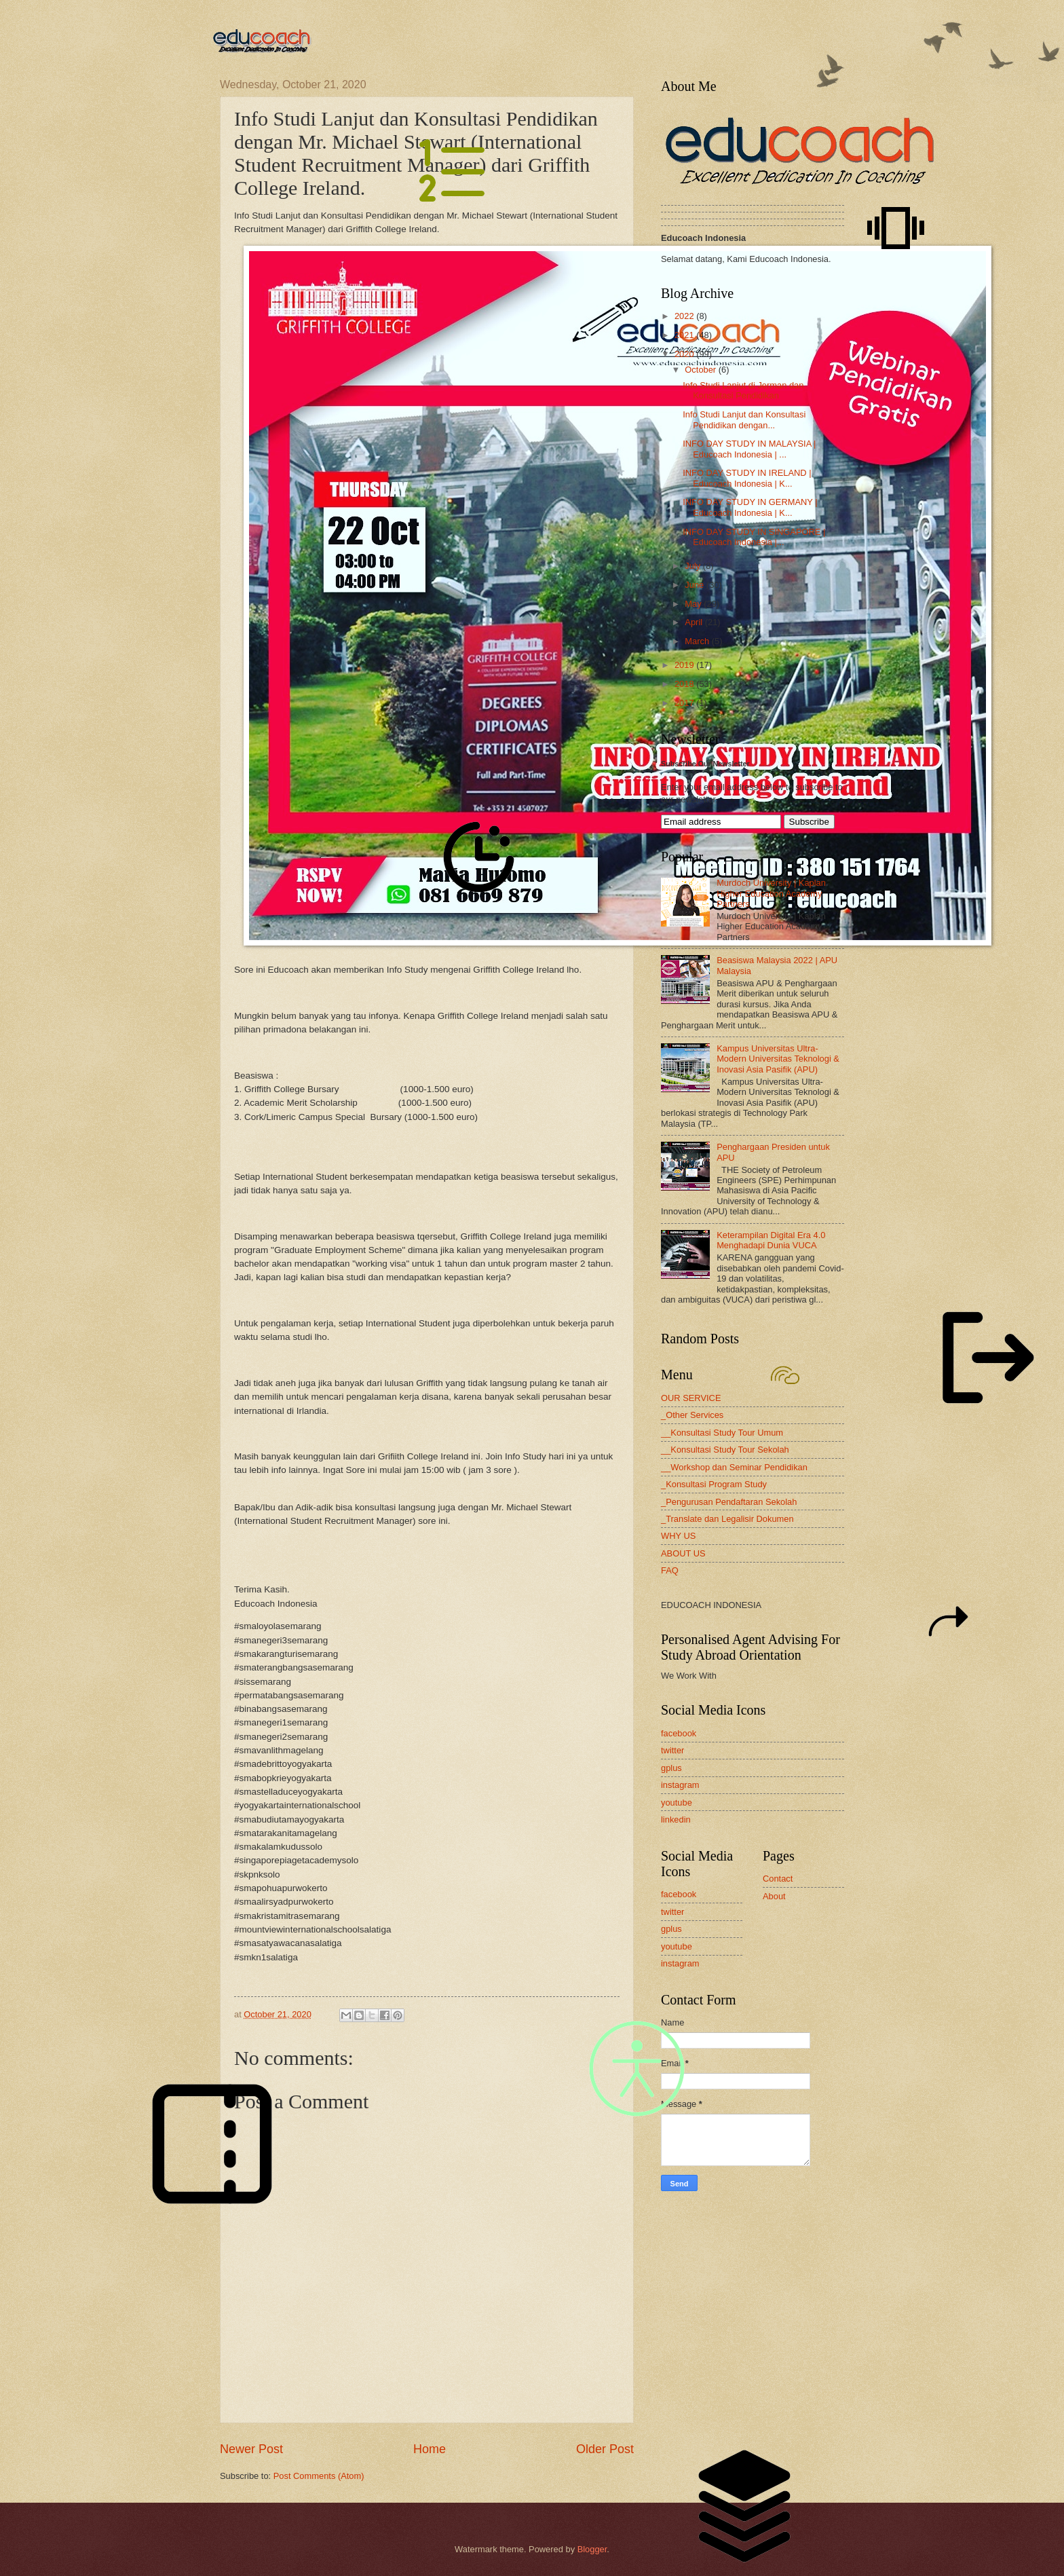 The image size is (1064, 2576). What do you see at coordinates (744, 2506) in the screenshot?
I see `view layered content or stacked items` at bounding box center [744, 2506].